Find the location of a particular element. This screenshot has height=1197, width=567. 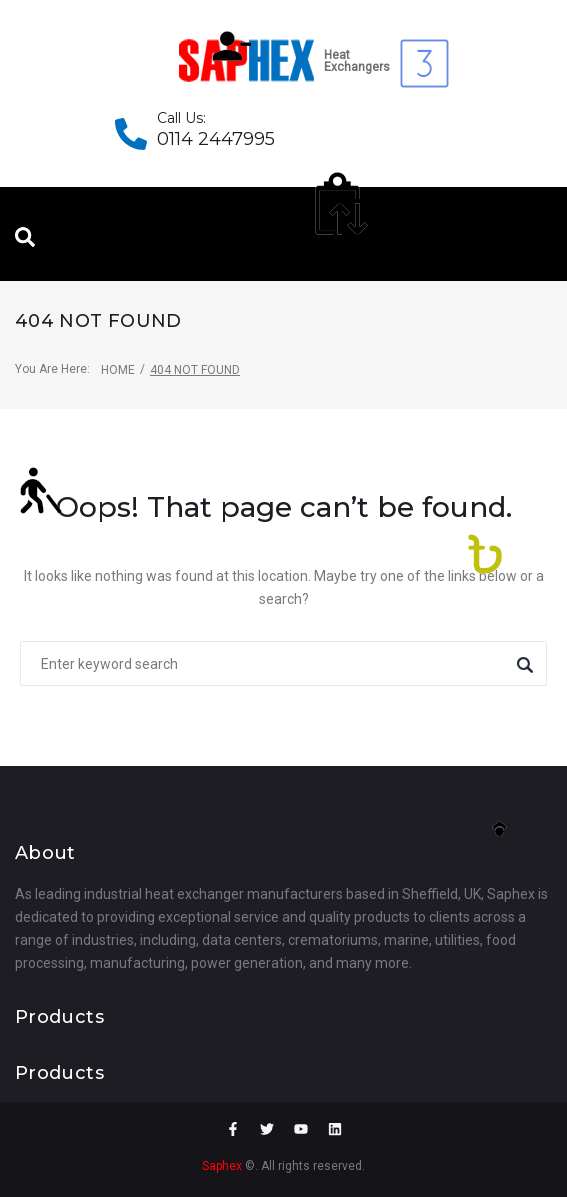

indicates accessibility features are available is located at coordinates (38, 490).